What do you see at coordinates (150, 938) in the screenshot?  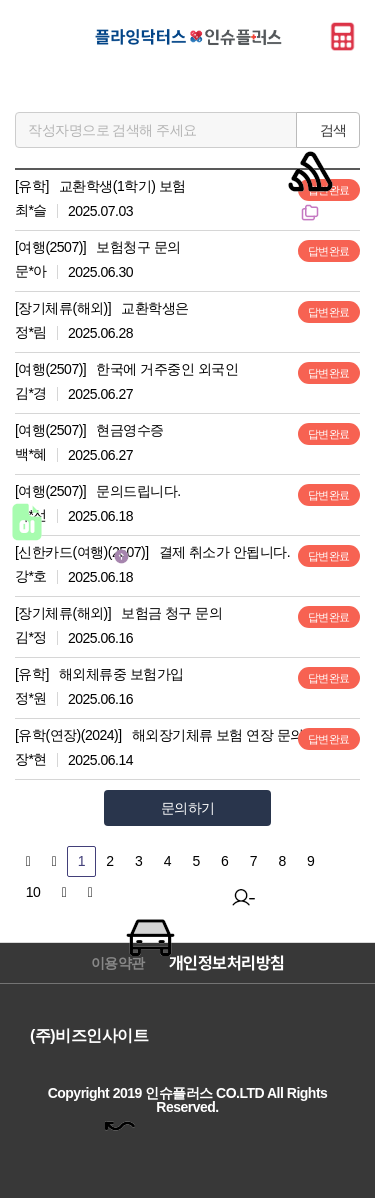 I see `access vehicle or car-related features` at bounding box center [150, 938].